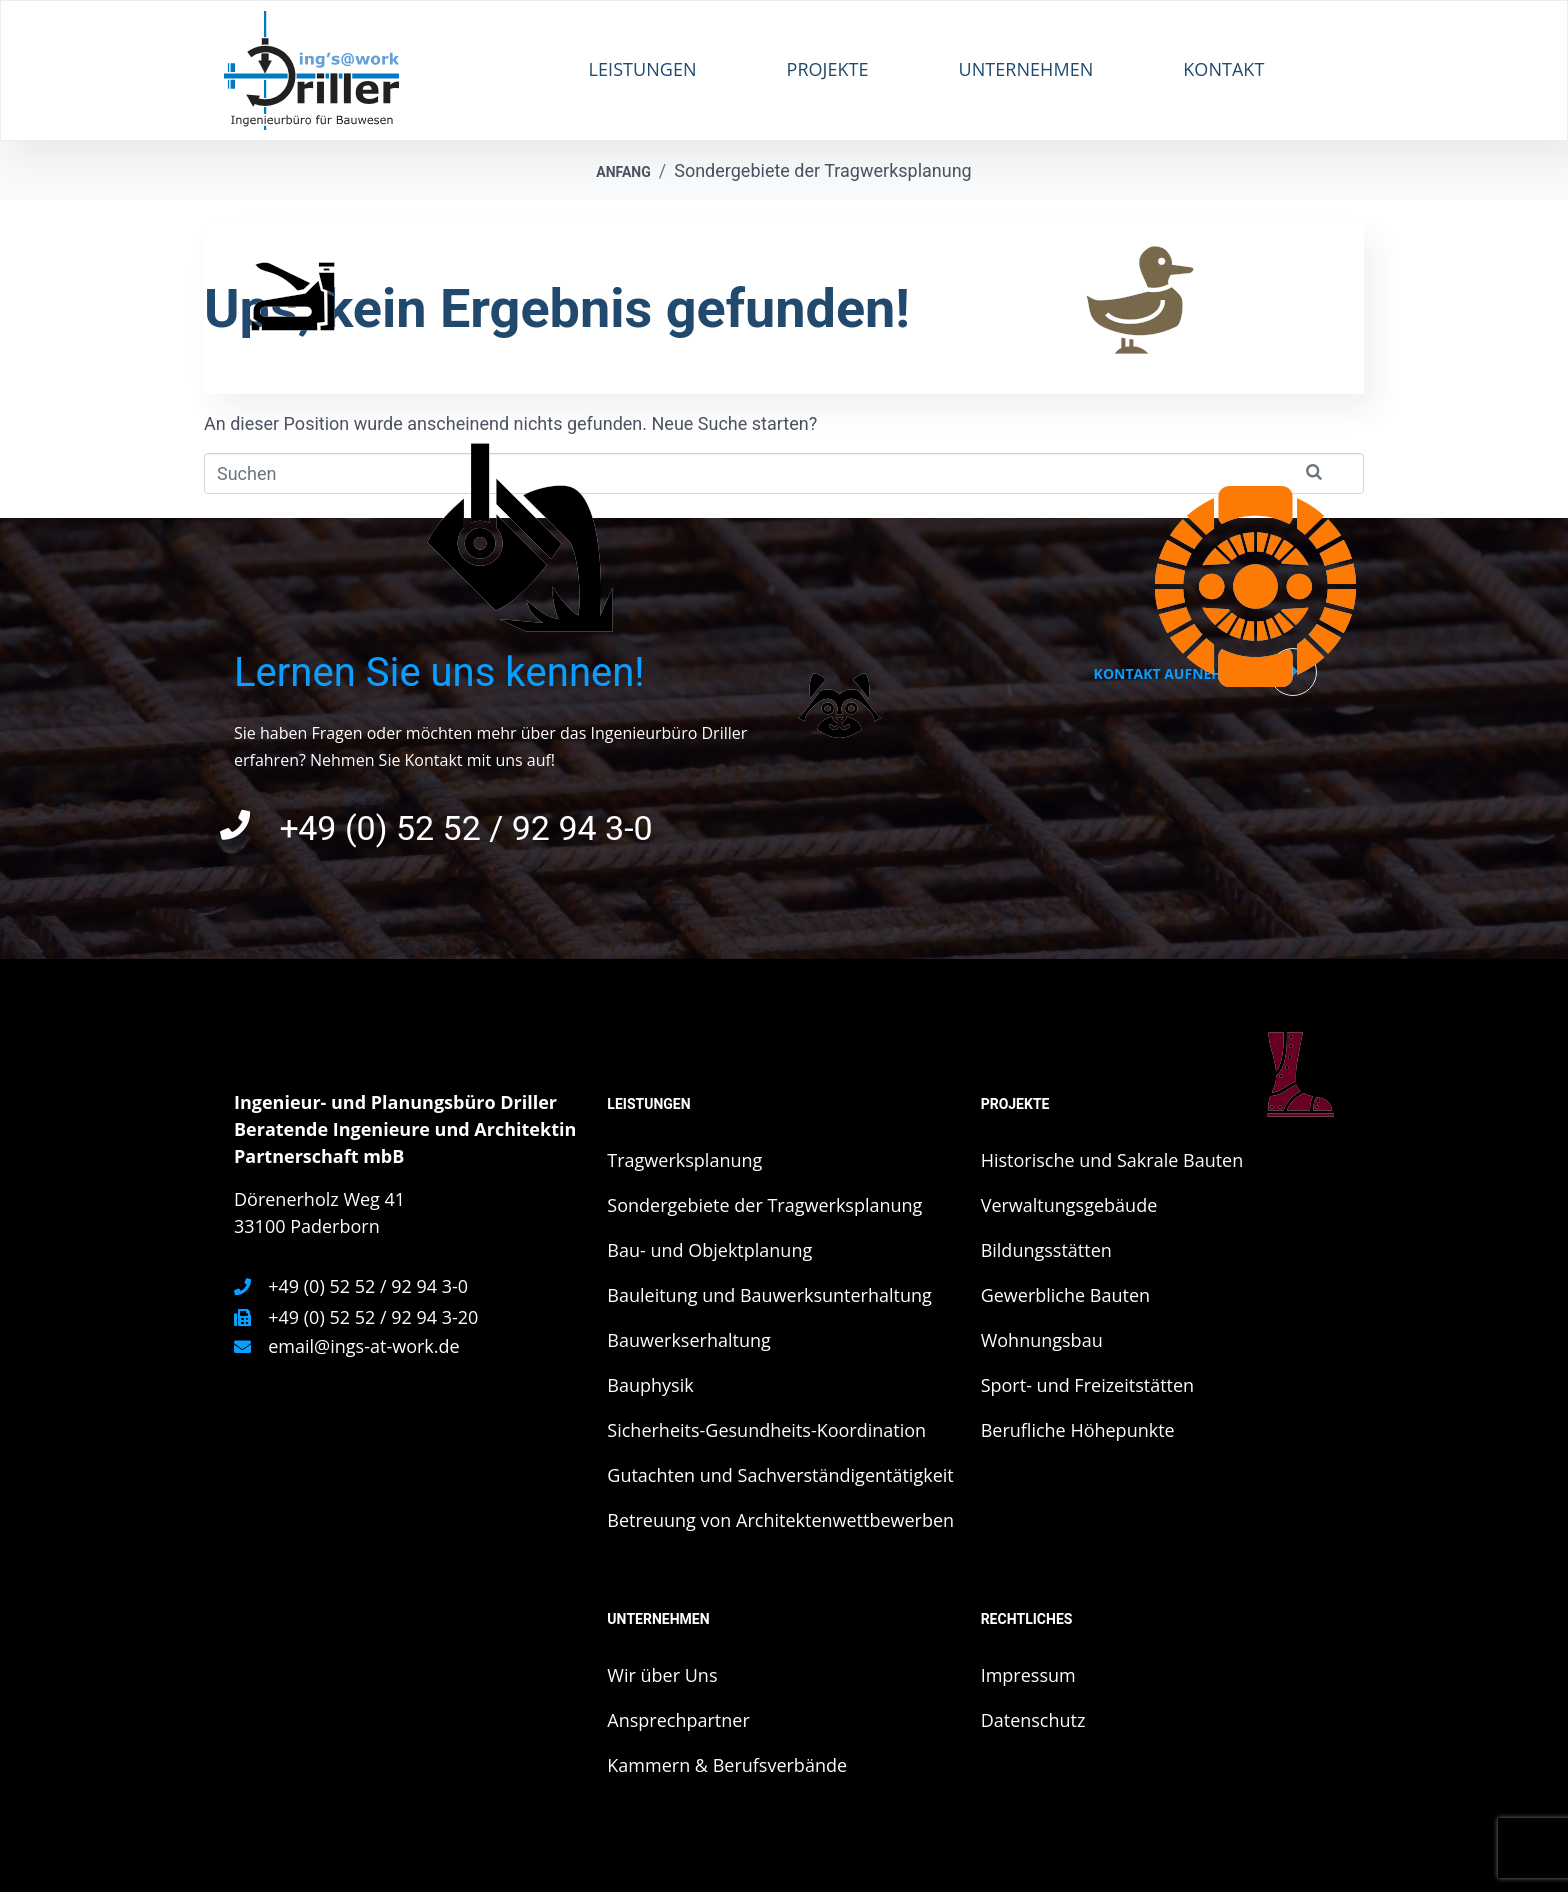 This screenshot has width=1568, height=1892. I want to click on raccoon character or mascot avatar, so click(839, 705).